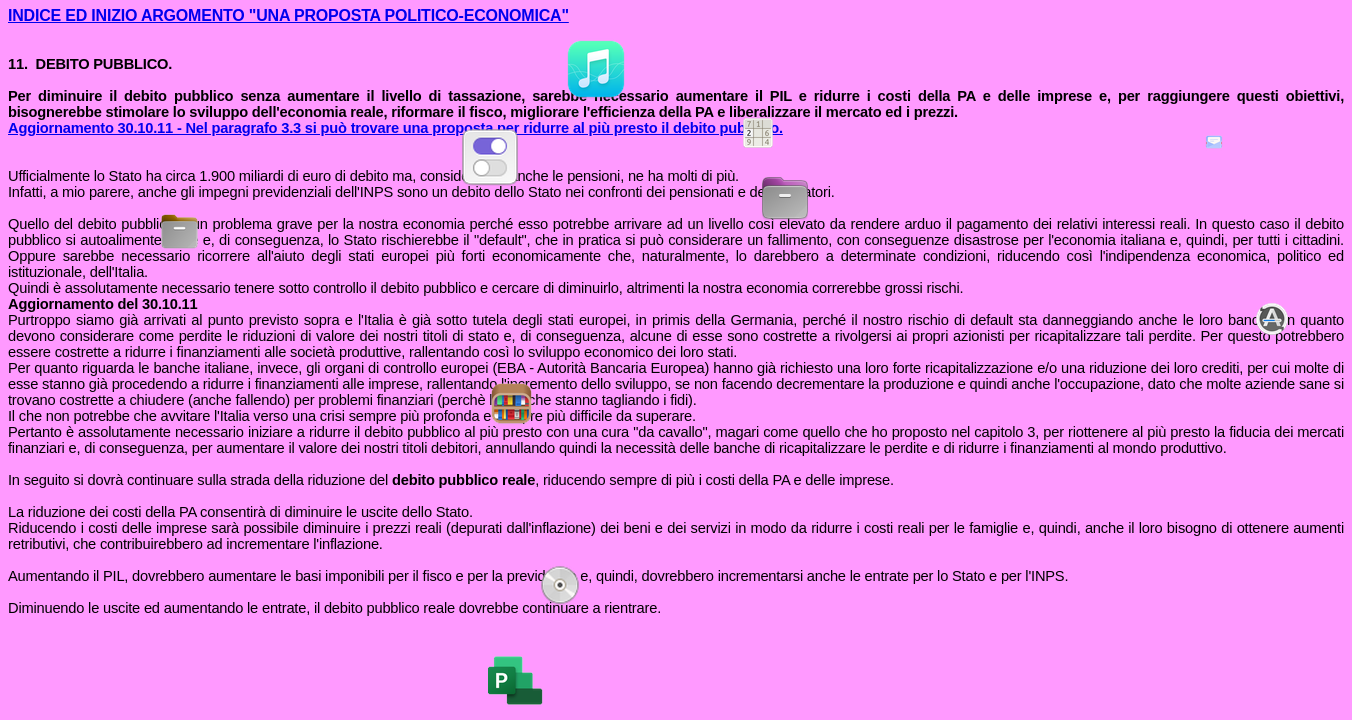  I want to click on open Microsoft Project application, so click(515, 680).